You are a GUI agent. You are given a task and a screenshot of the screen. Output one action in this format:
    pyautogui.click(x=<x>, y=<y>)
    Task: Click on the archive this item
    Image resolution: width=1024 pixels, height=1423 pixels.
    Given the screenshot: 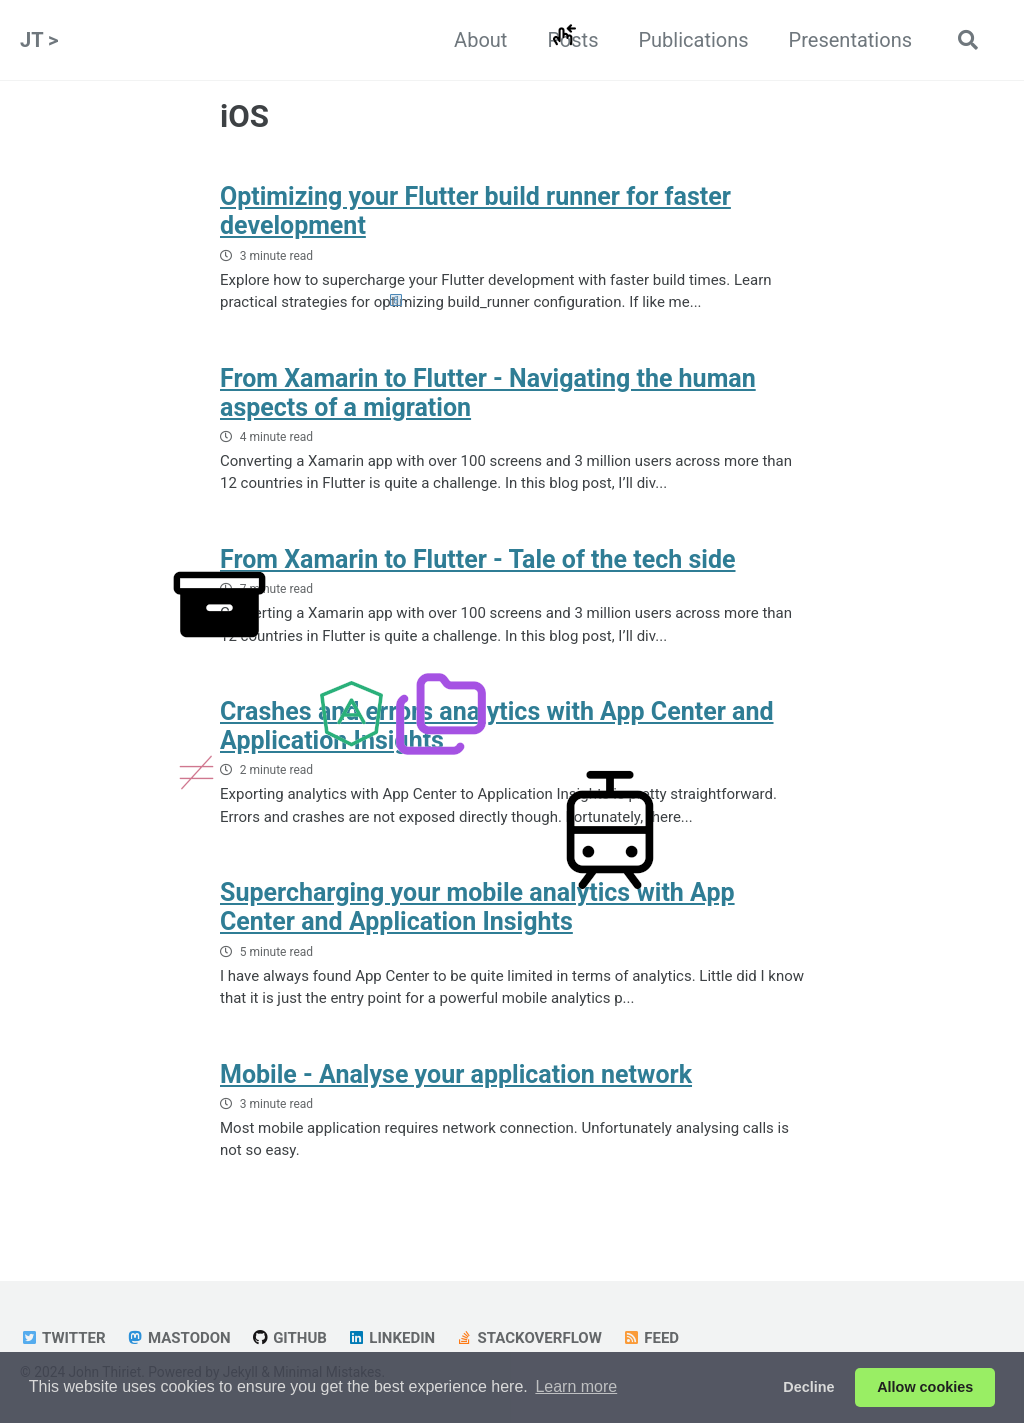 What is the action you would take?
    pyautogui.click(x=219, y=604)
    